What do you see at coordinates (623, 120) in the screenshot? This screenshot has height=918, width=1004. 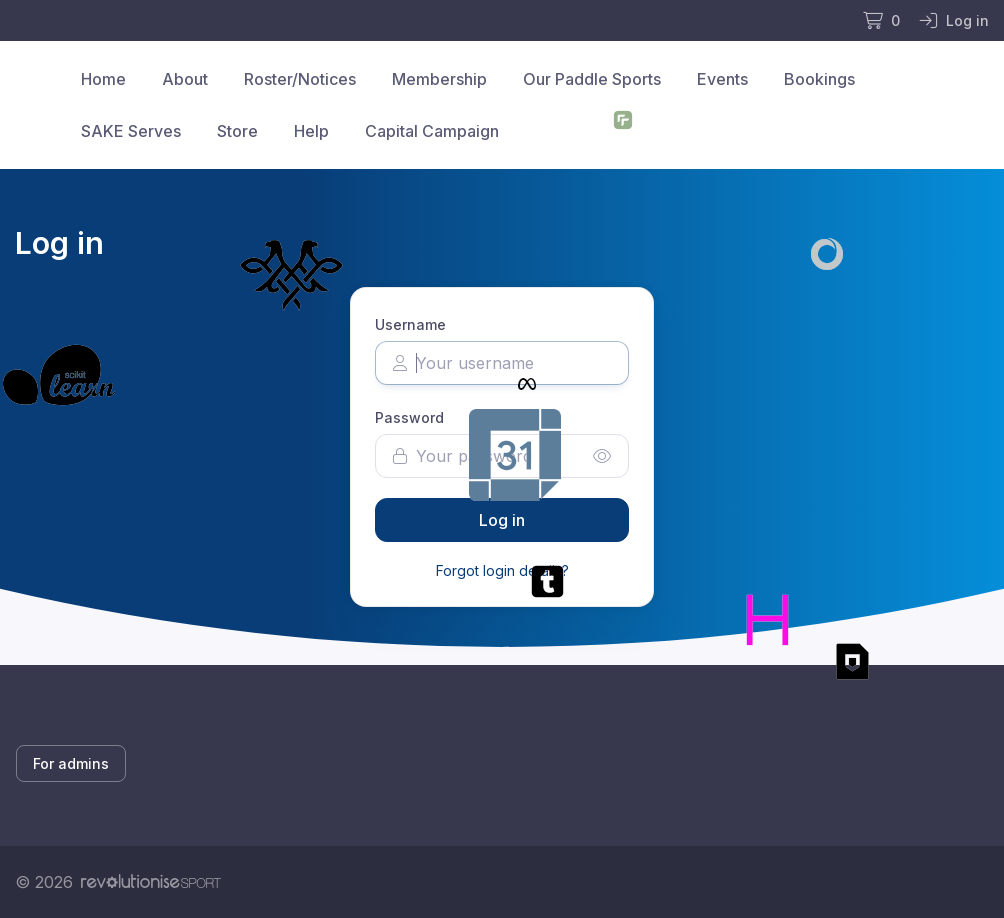 I see `red river brand logo` at bounding box center [623, 120].